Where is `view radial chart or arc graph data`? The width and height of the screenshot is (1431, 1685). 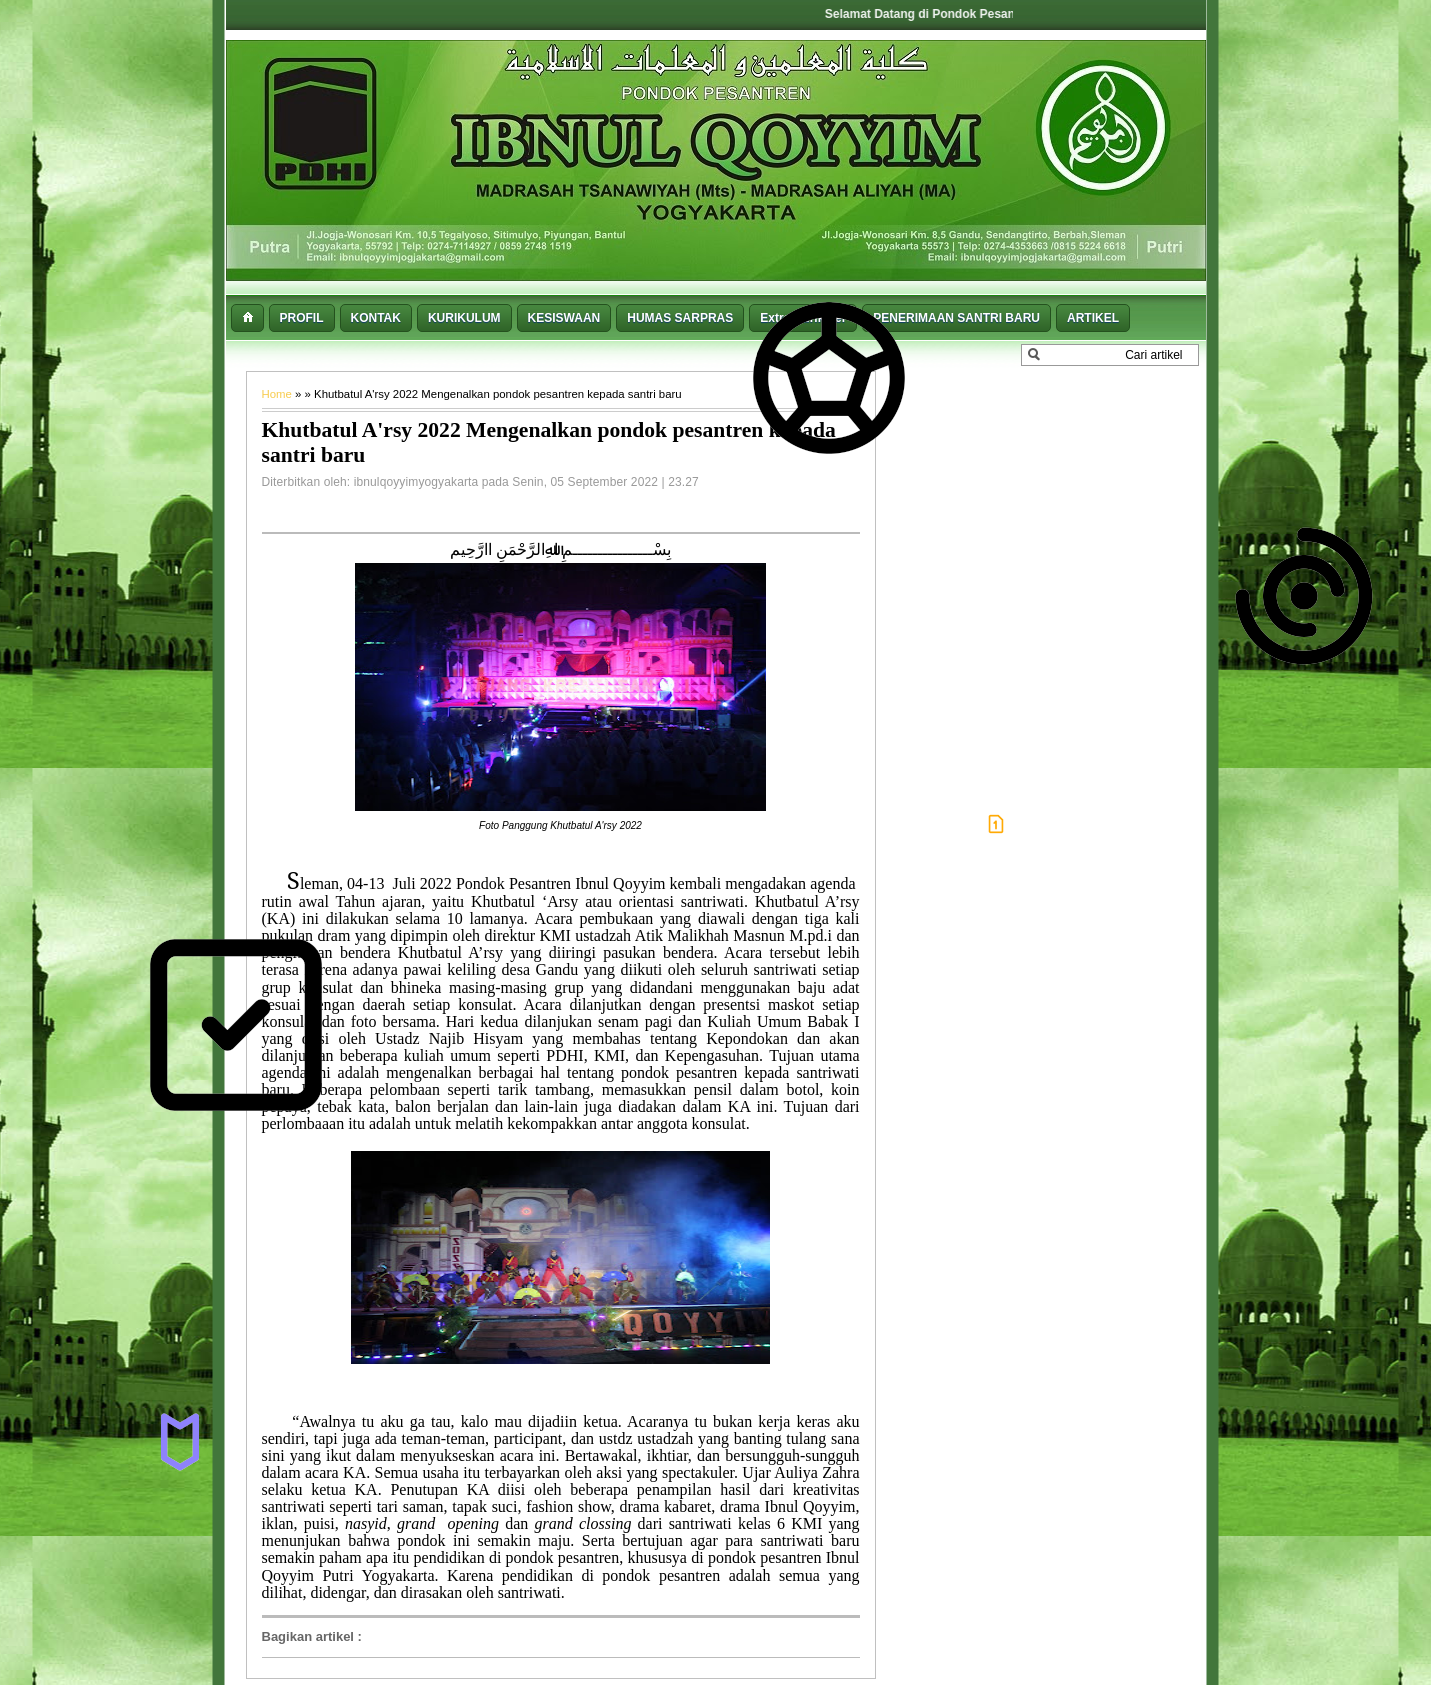 view radial chart or arc graph data is located at coordinates (1304, 596).